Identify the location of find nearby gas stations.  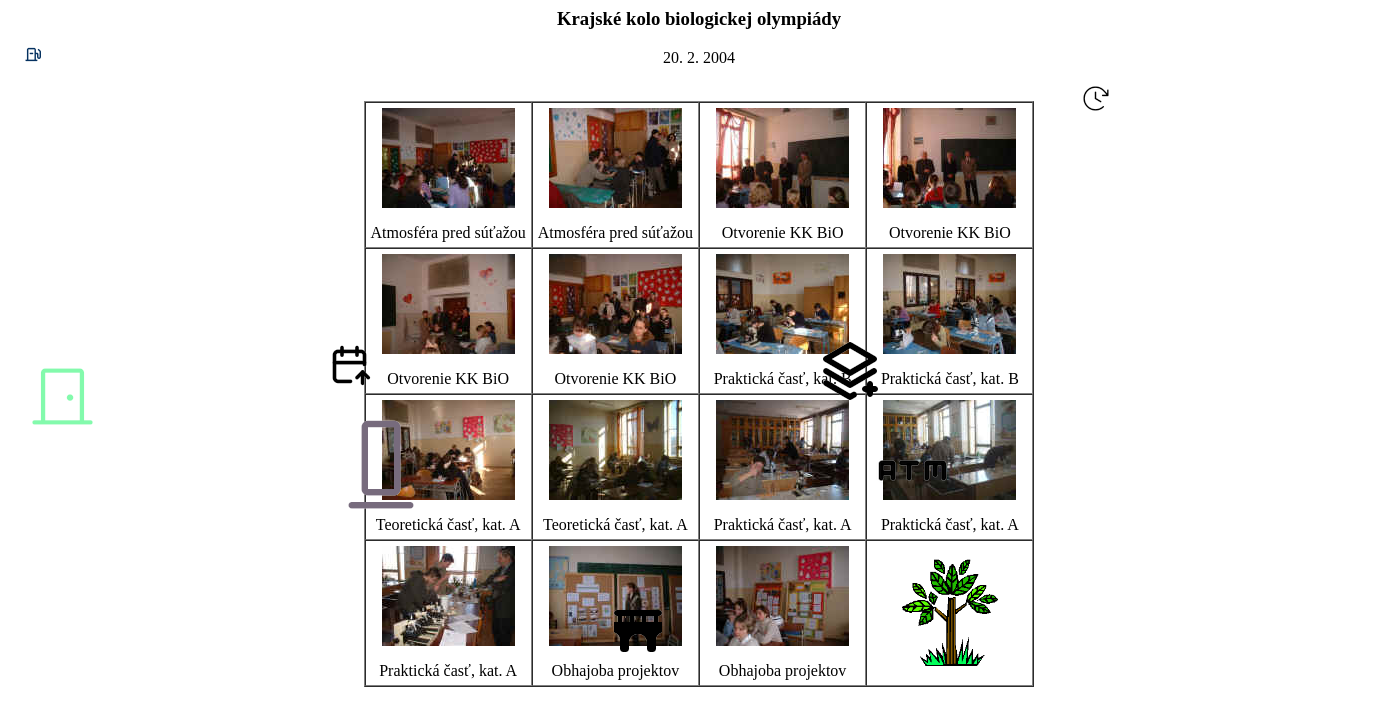
(32, 54).